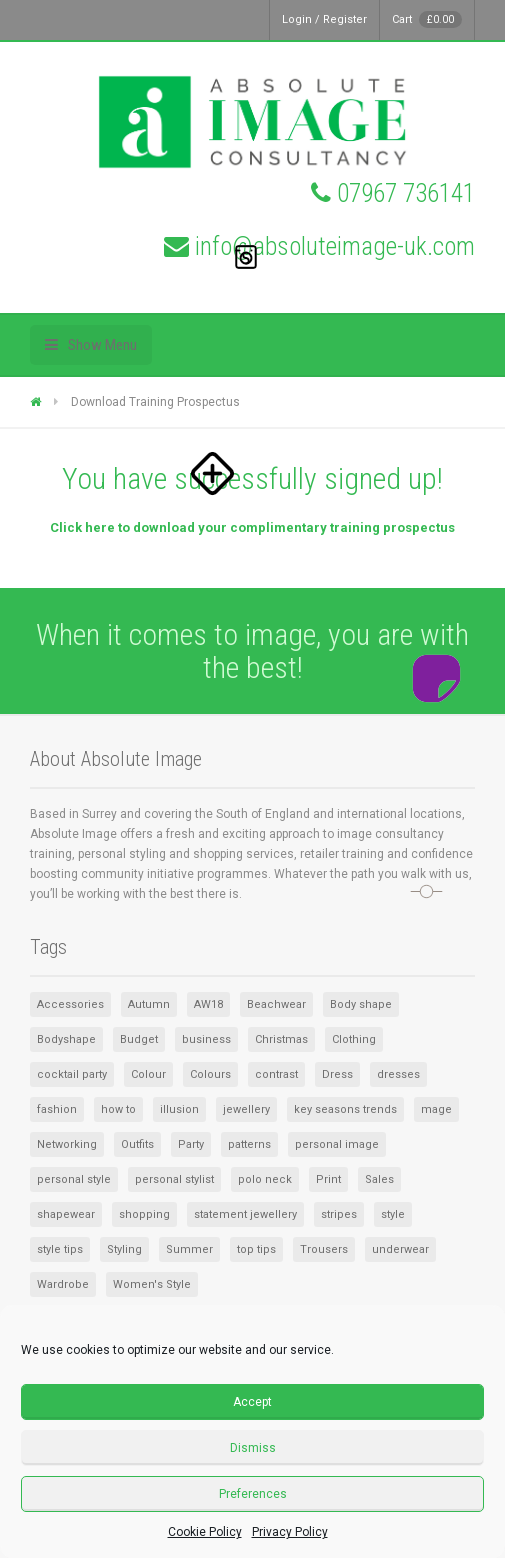 The image size is (505, 1558). Describe the element at coordinates (246, 257) in the screenshot. I see `access laundry or appliance settings` at that location.